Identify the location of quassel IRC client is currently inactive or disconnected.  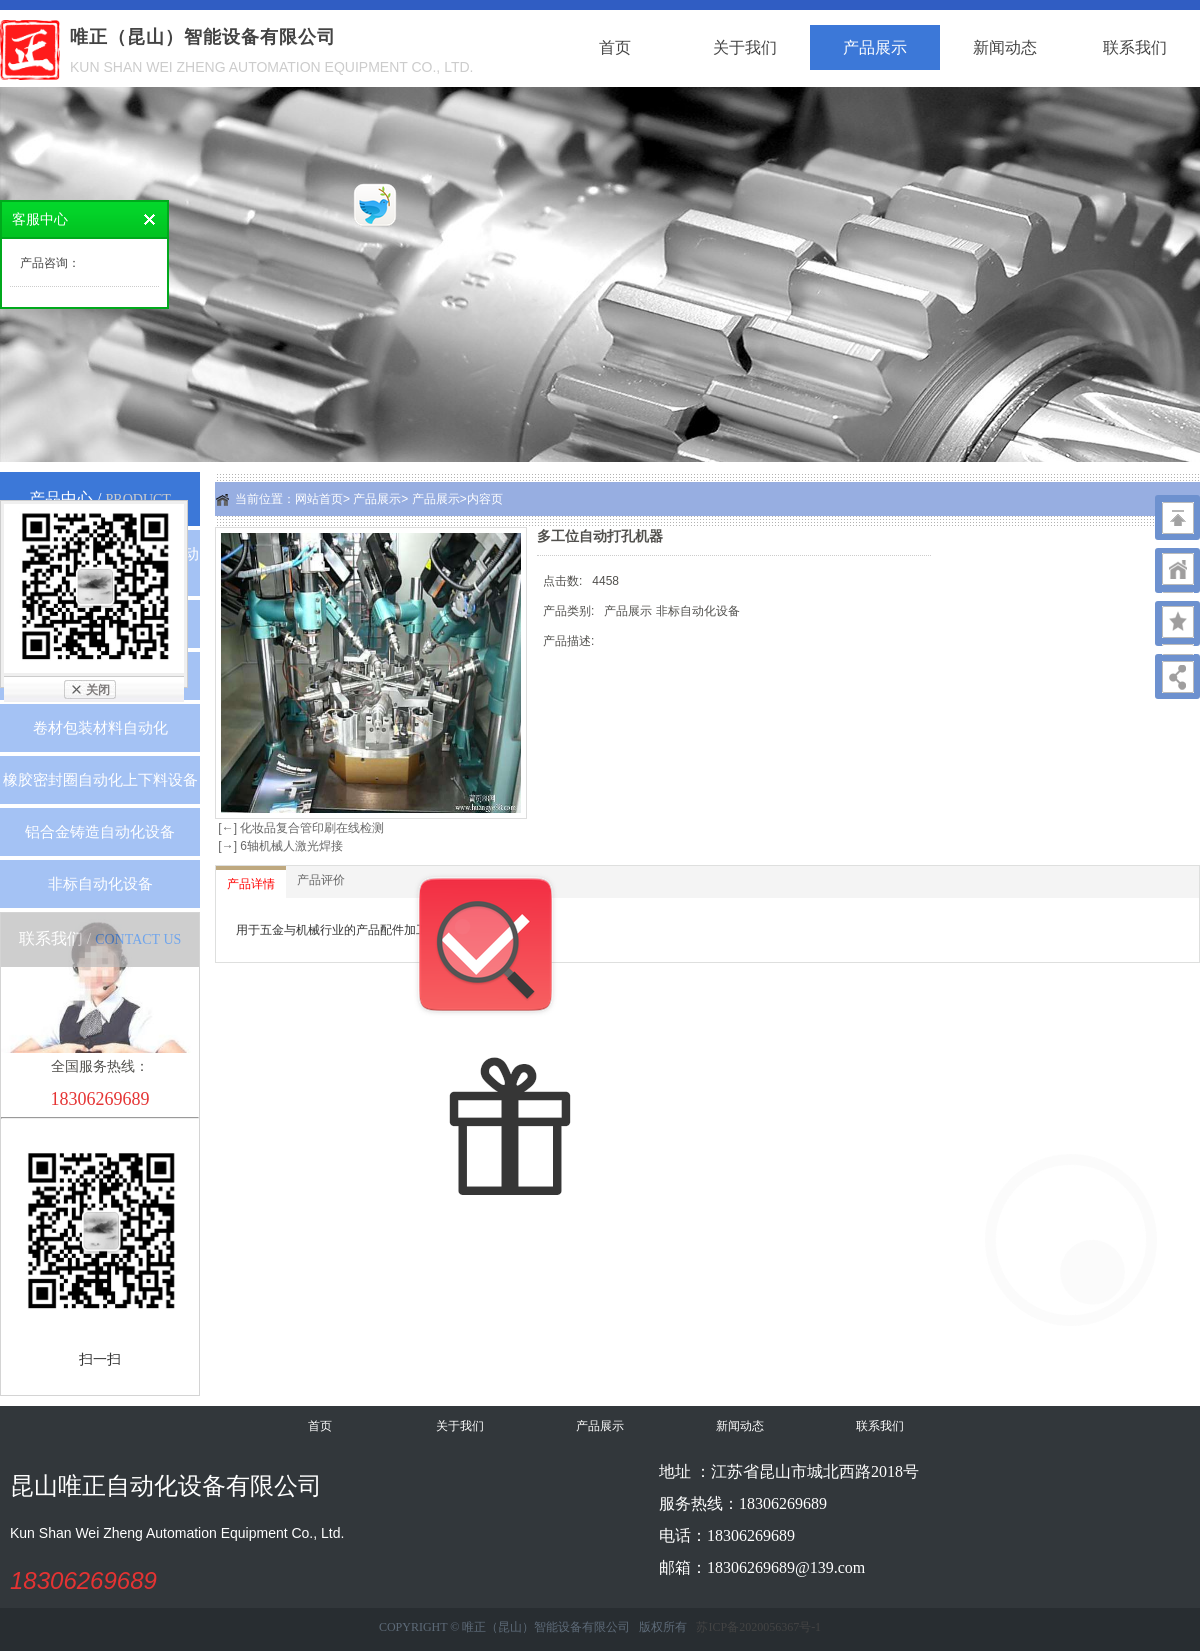
(1071, 1240).